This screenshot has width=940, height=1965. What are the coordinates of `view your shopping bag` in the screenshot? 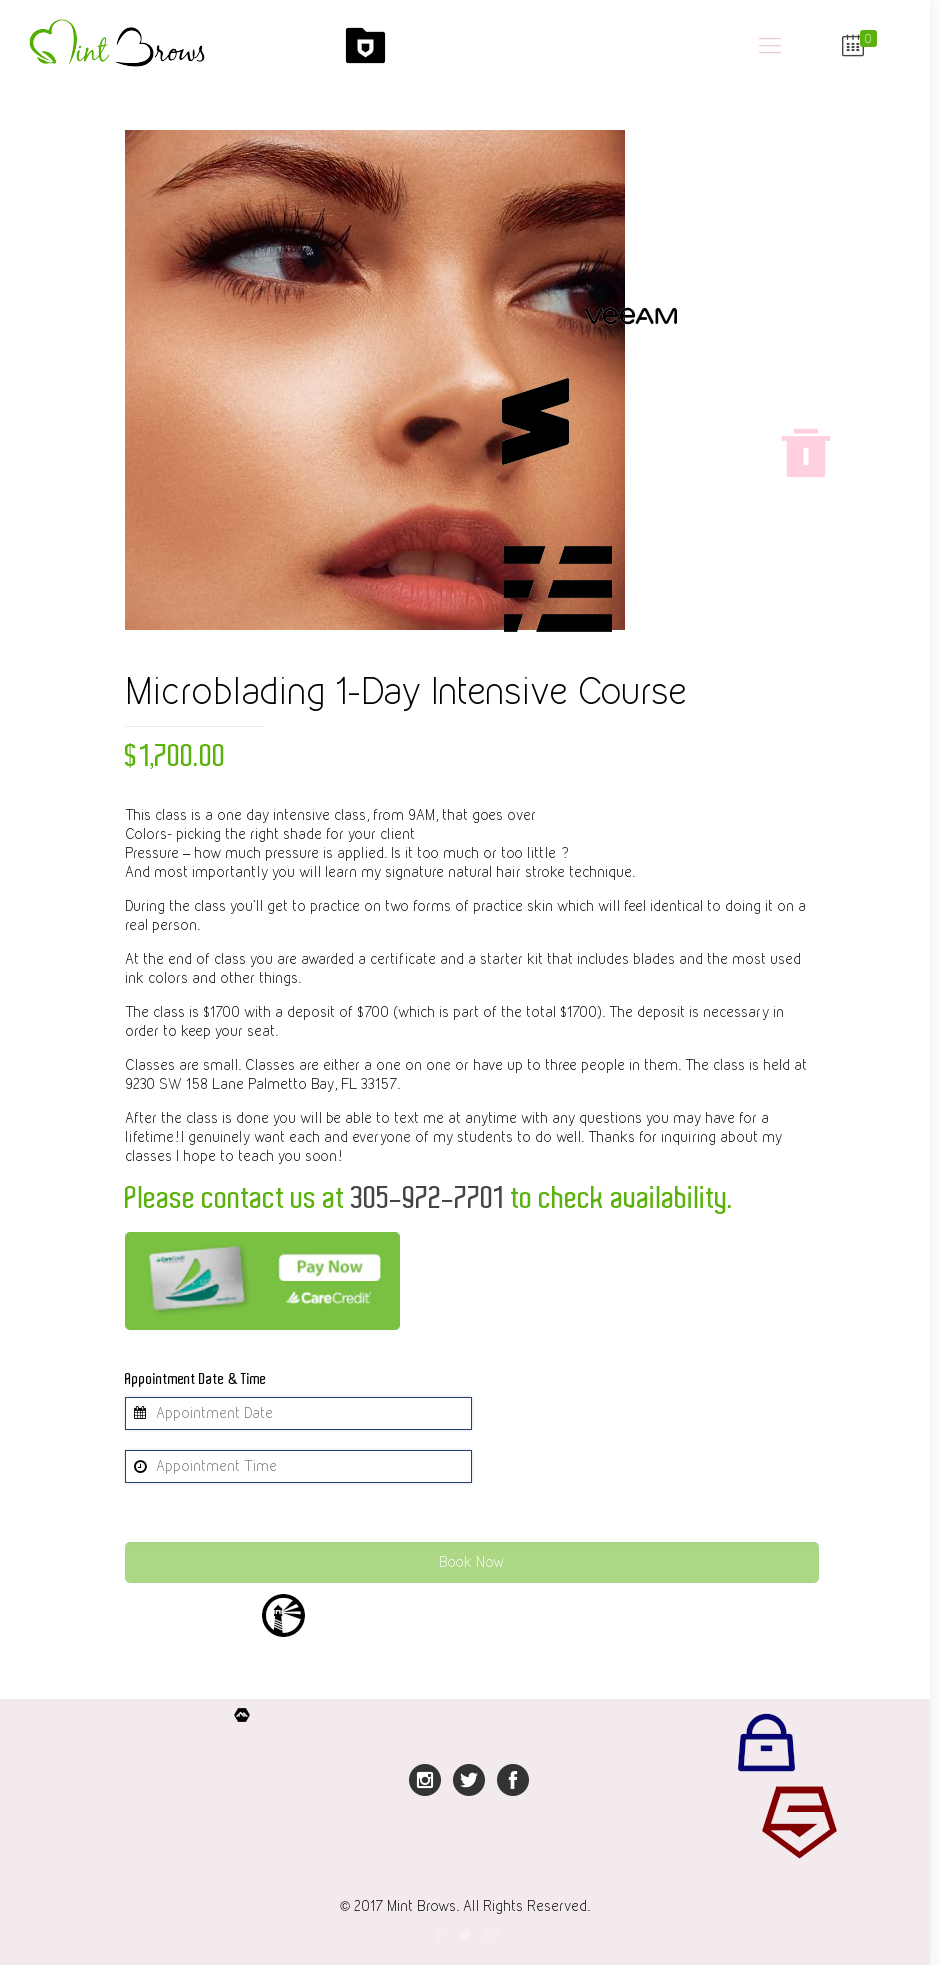 It's located at (766, 1742).